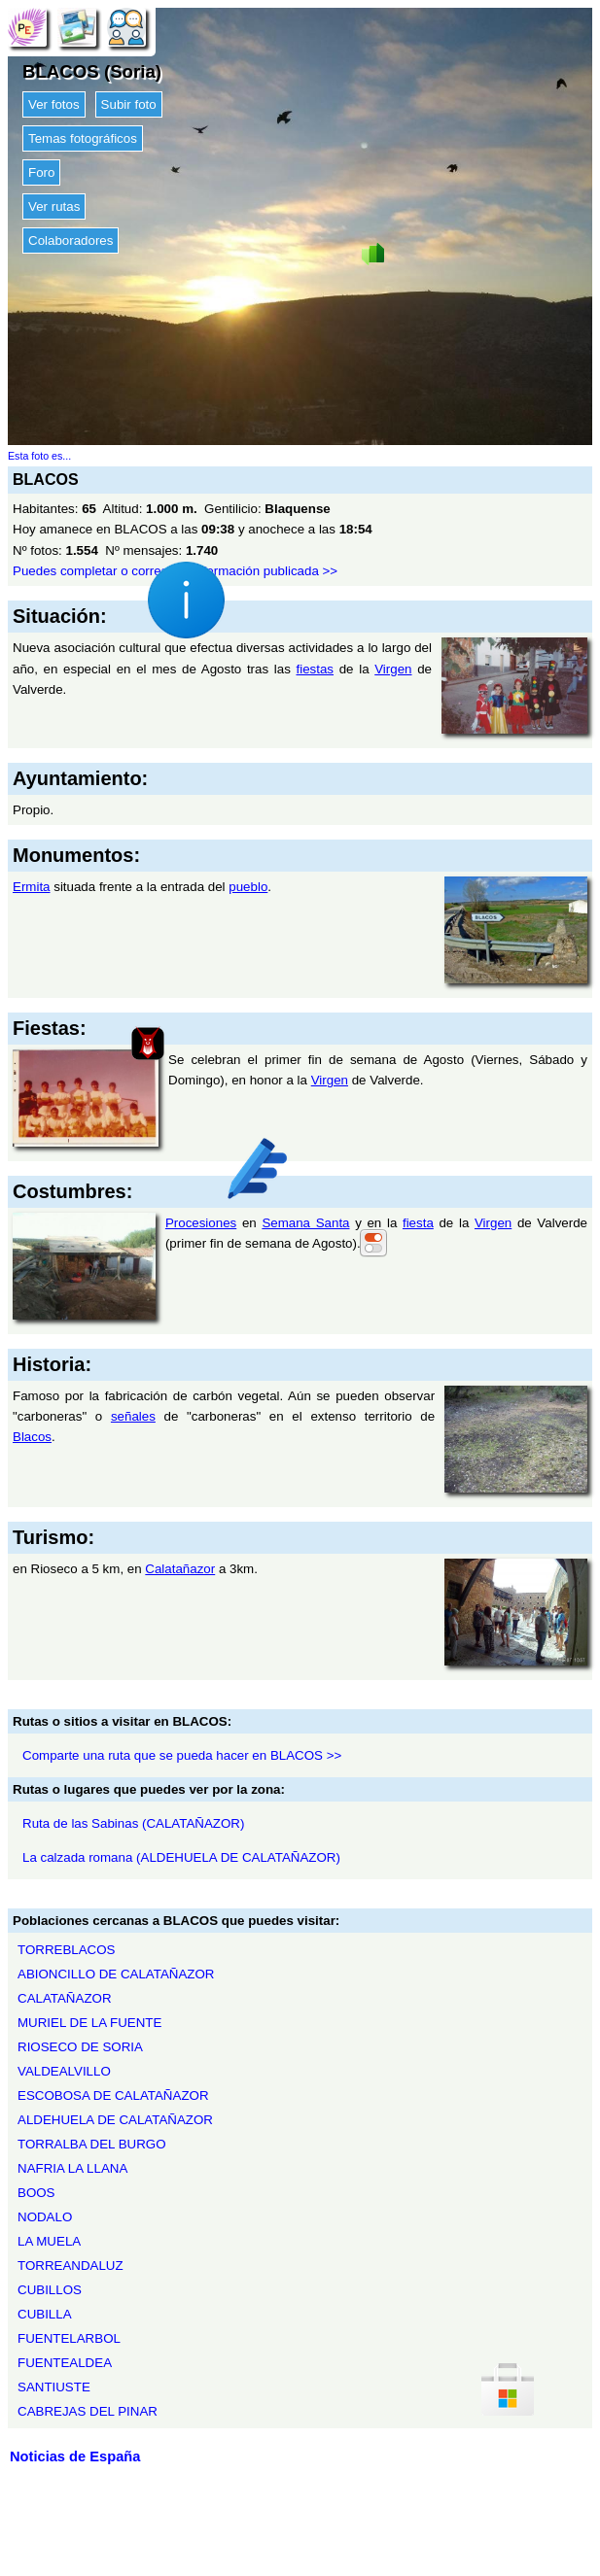 The height and width of the screenshot is (2576, 600). Describe the element at coordinates (508, 2389) in the screenshot. I see `open the Microsoft Store app` at that location.